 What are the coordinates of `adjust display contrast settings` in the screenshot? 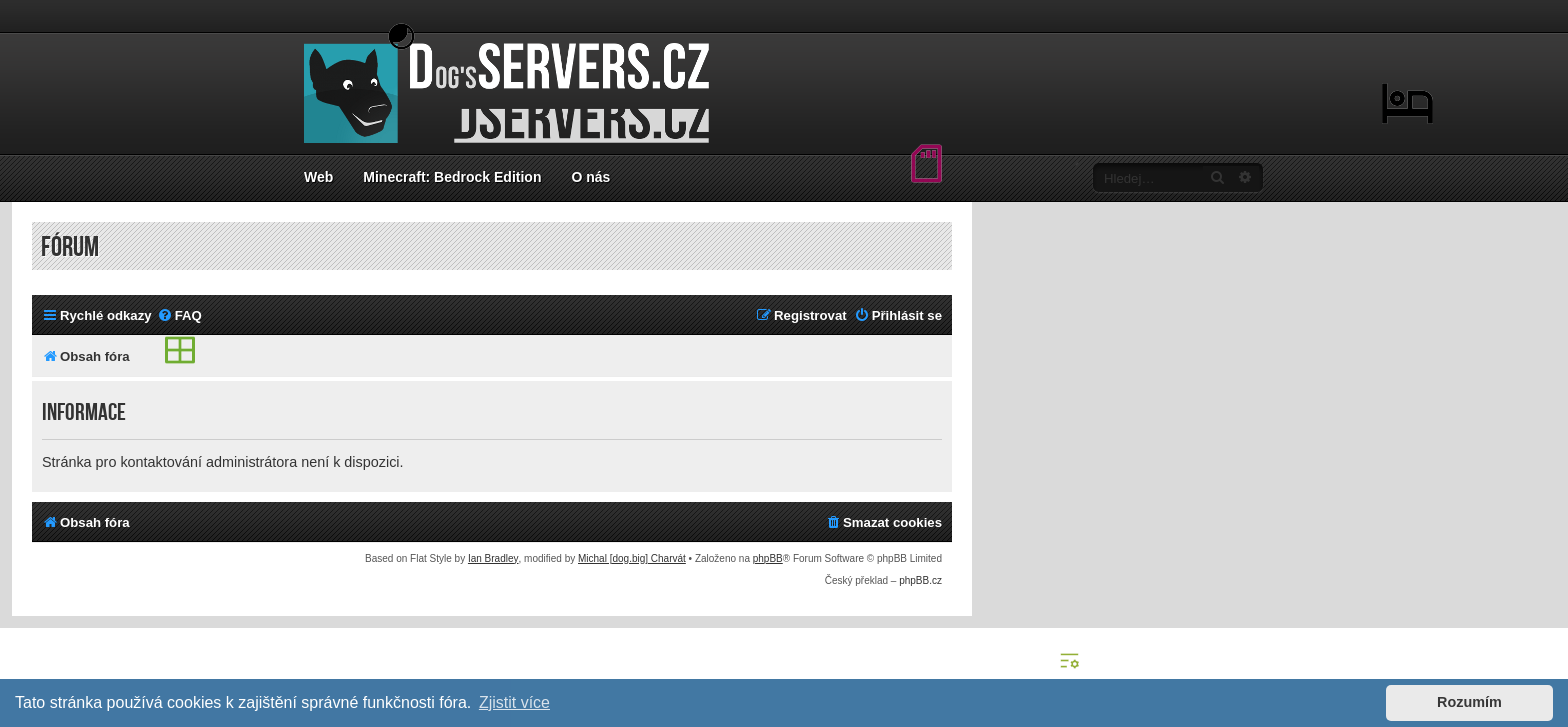 It's located at (401, 36).